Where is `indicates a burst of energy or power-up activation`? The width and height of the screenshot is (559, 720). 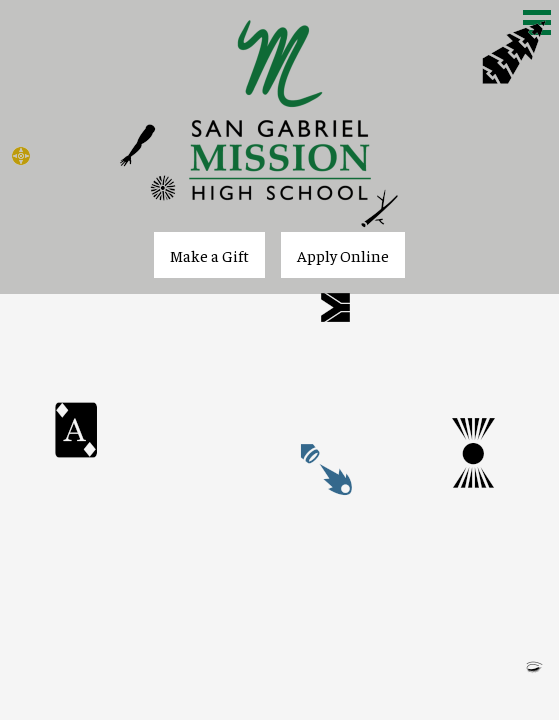
indicates a burst of energy or power-up activation is located at coordinates (472, 453).